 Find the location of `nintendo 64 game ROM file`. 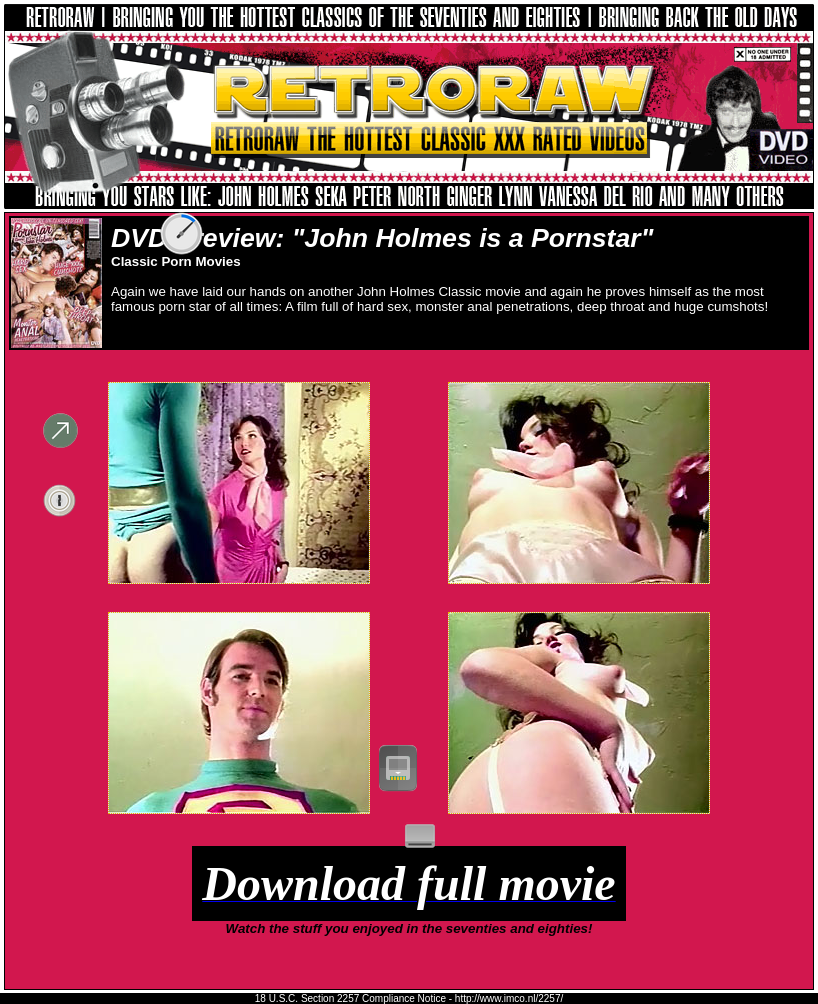

nintendo 64 game ROM file is located at coordinates (398, 768).